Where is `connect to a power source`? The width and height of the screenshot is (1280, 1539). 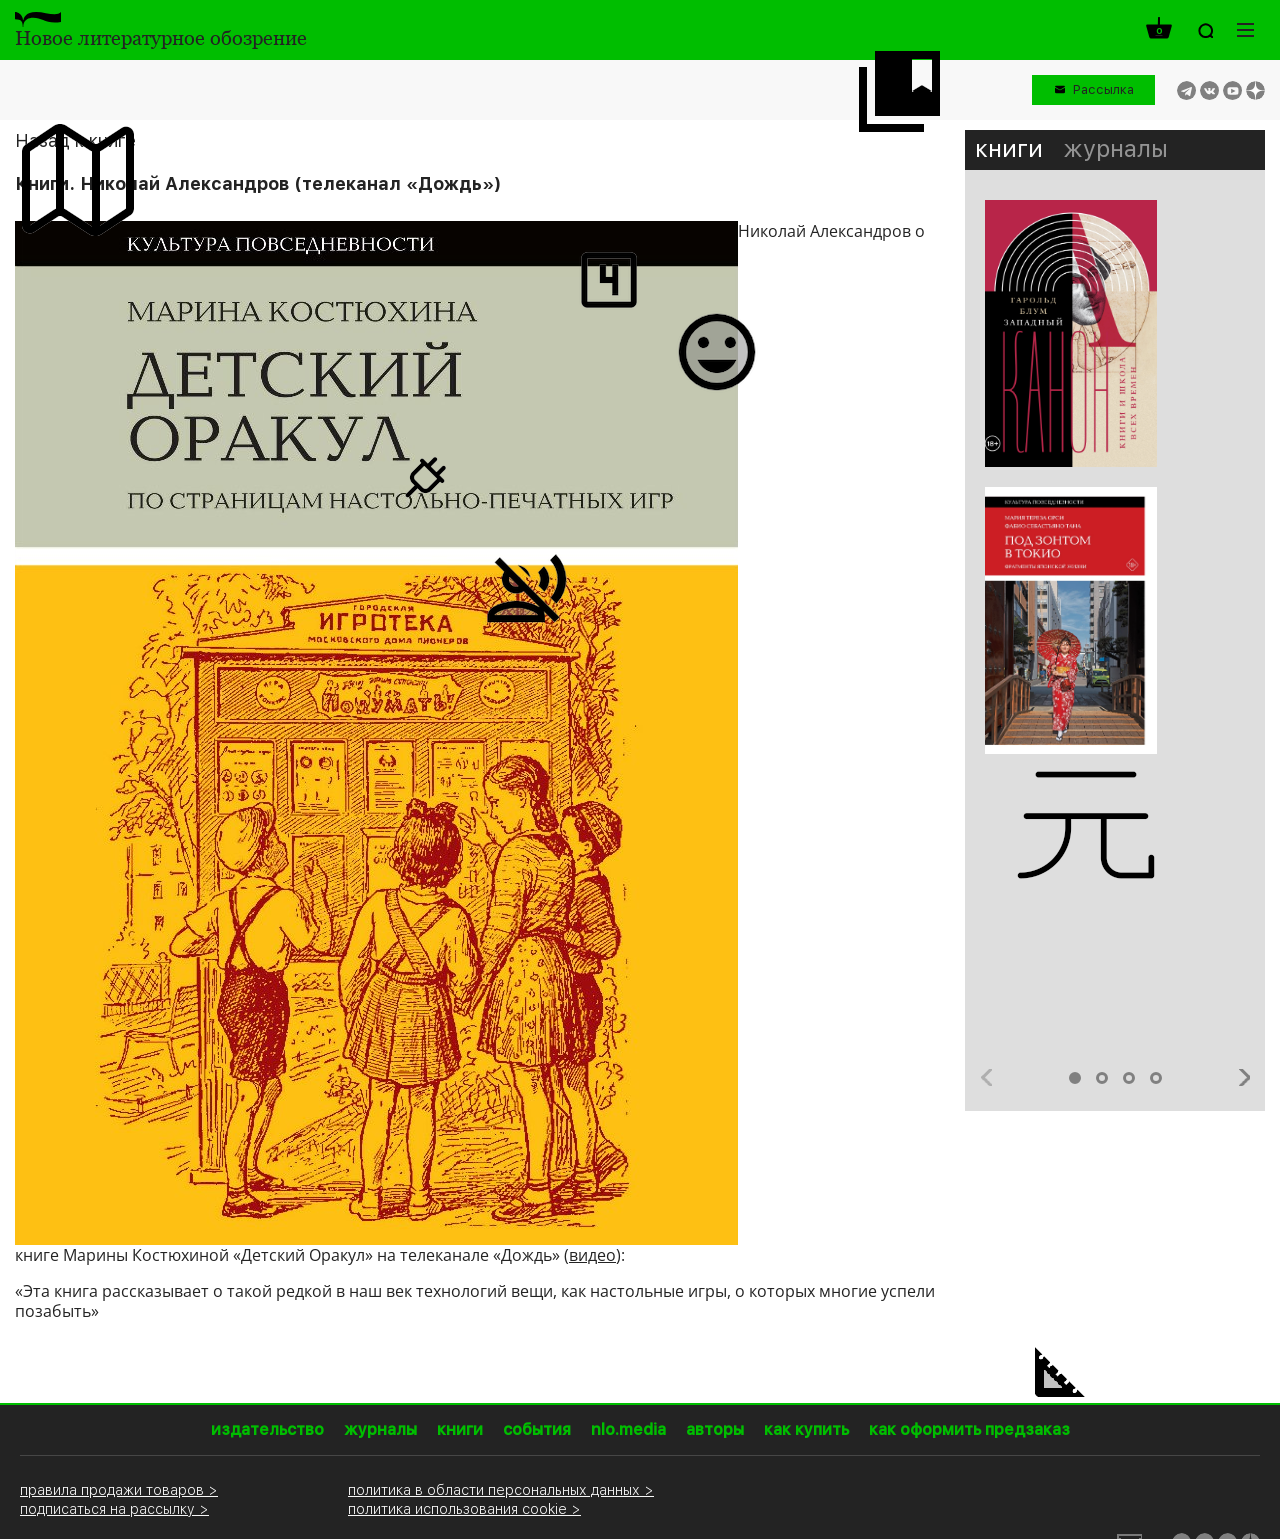
connect to a power source is located at coordinates (425, 478).